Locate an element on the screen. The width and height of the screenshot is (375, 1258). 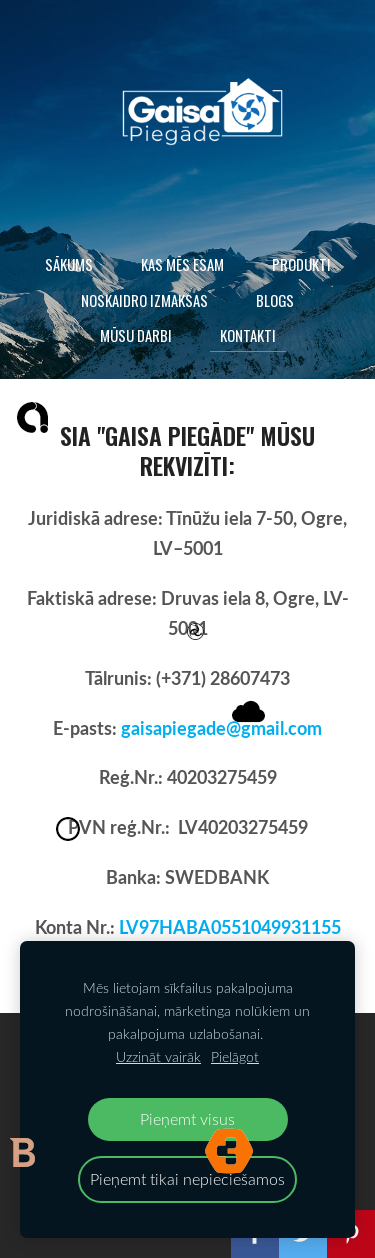
sourcehut logo - link to sourcehut code hosting platform is located at coordinates (68, 829).